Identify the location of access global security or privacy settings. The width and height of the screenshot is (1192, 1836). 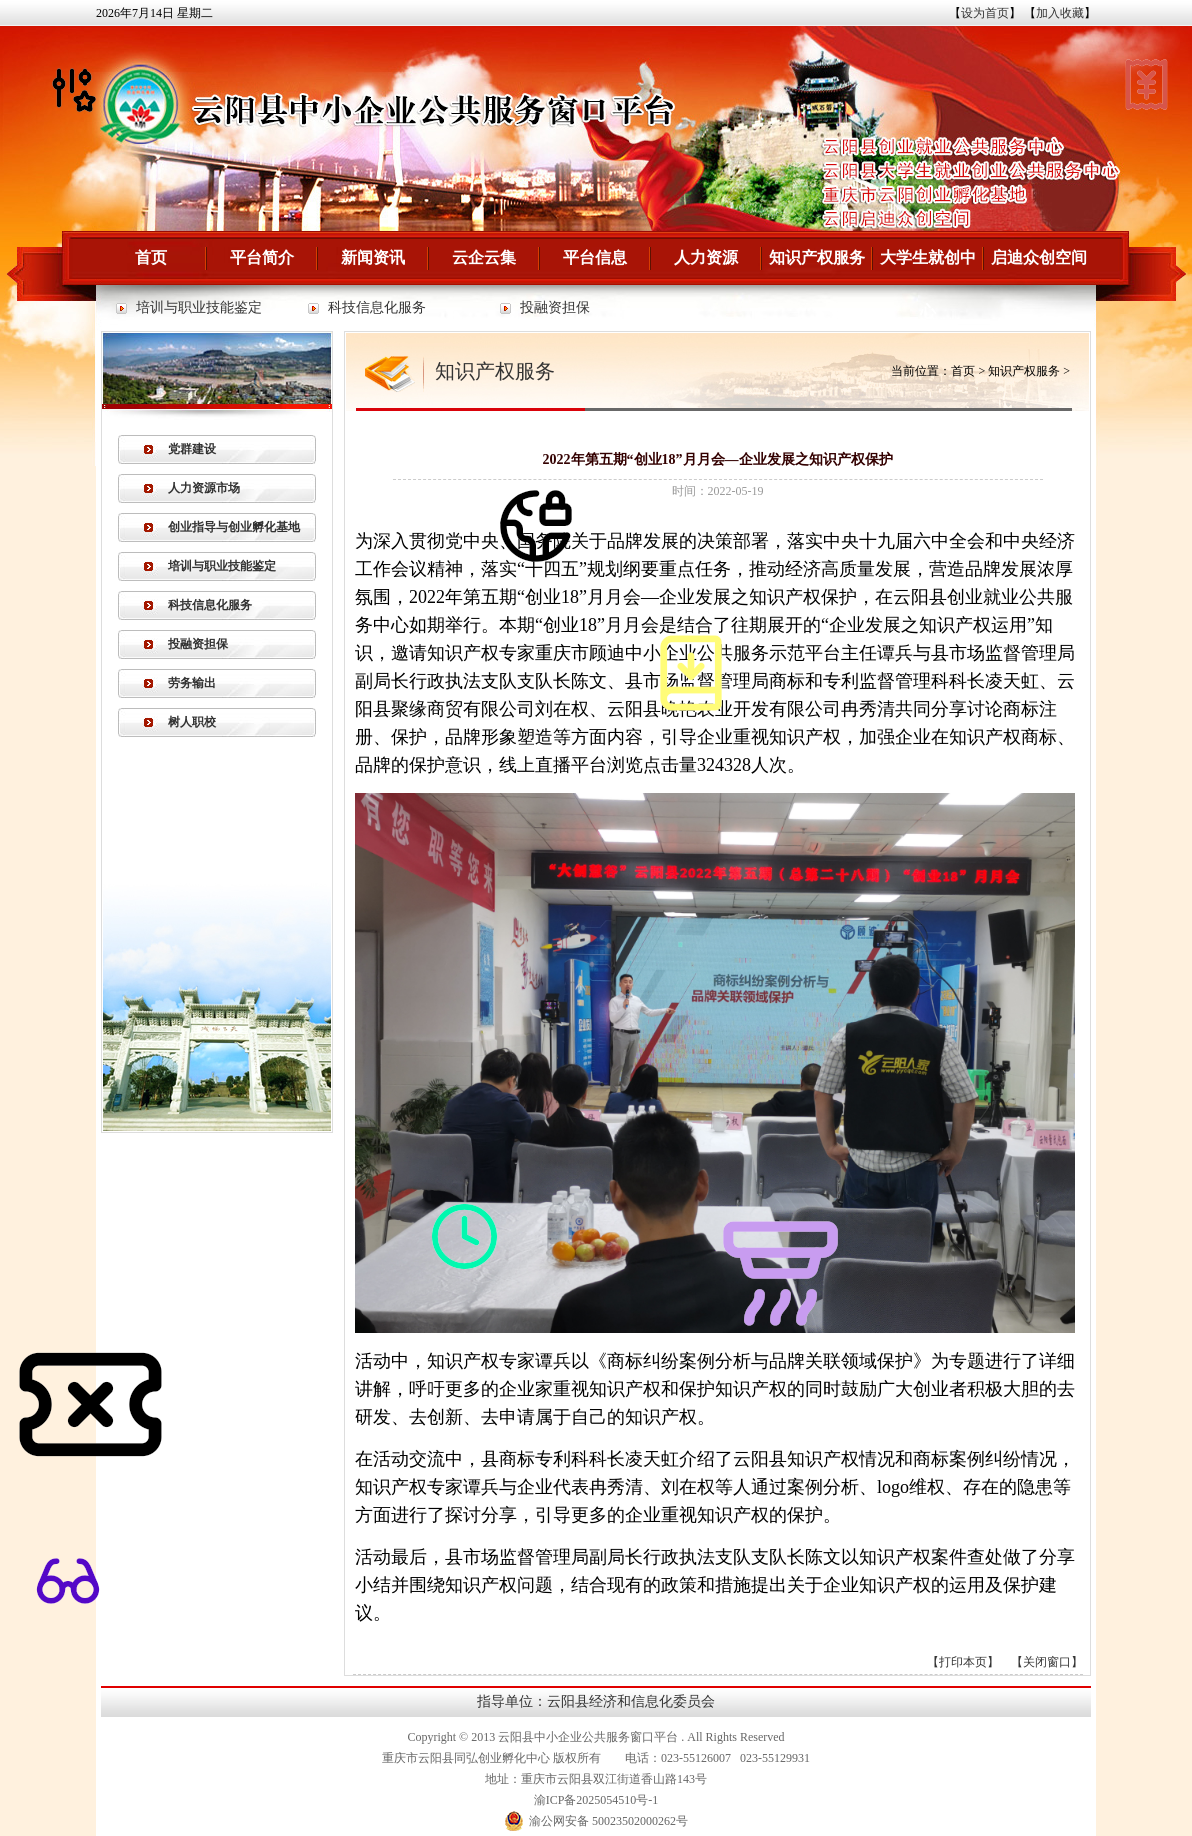
(536, 526).